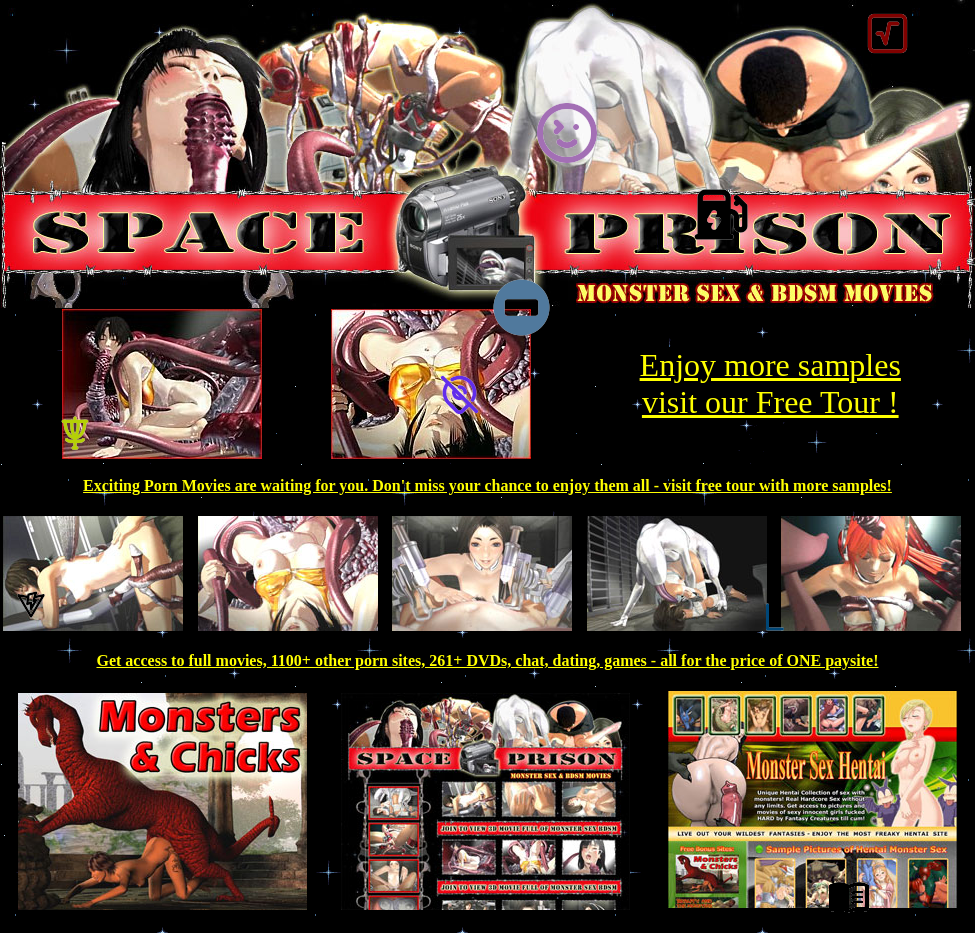  I want to click on indicates a label or item starting with the letter L, so click(775, 617).